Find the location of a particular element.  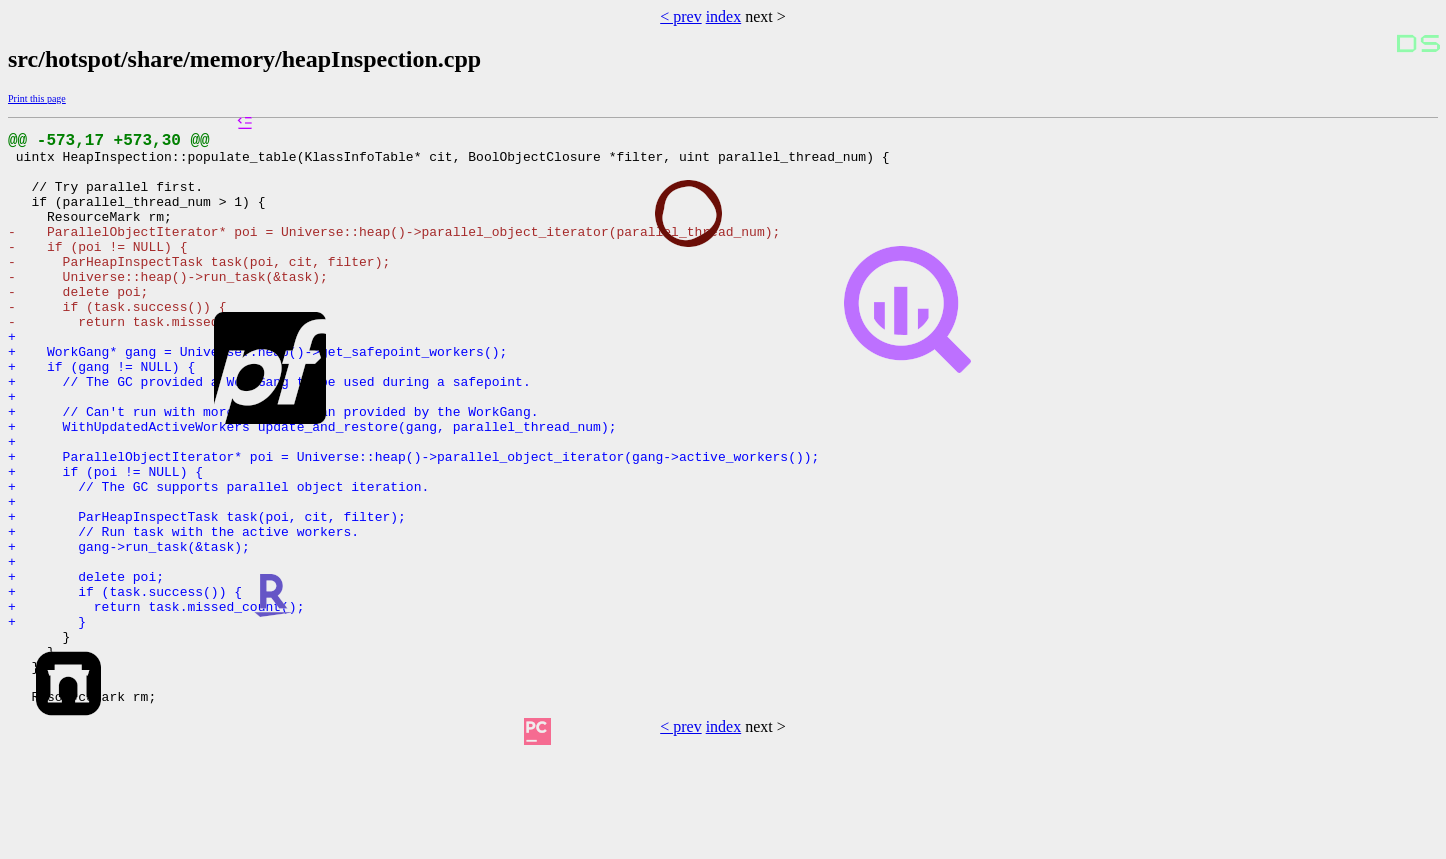

access Google BigQuery data warehouse is located at coordinates (907, 309).